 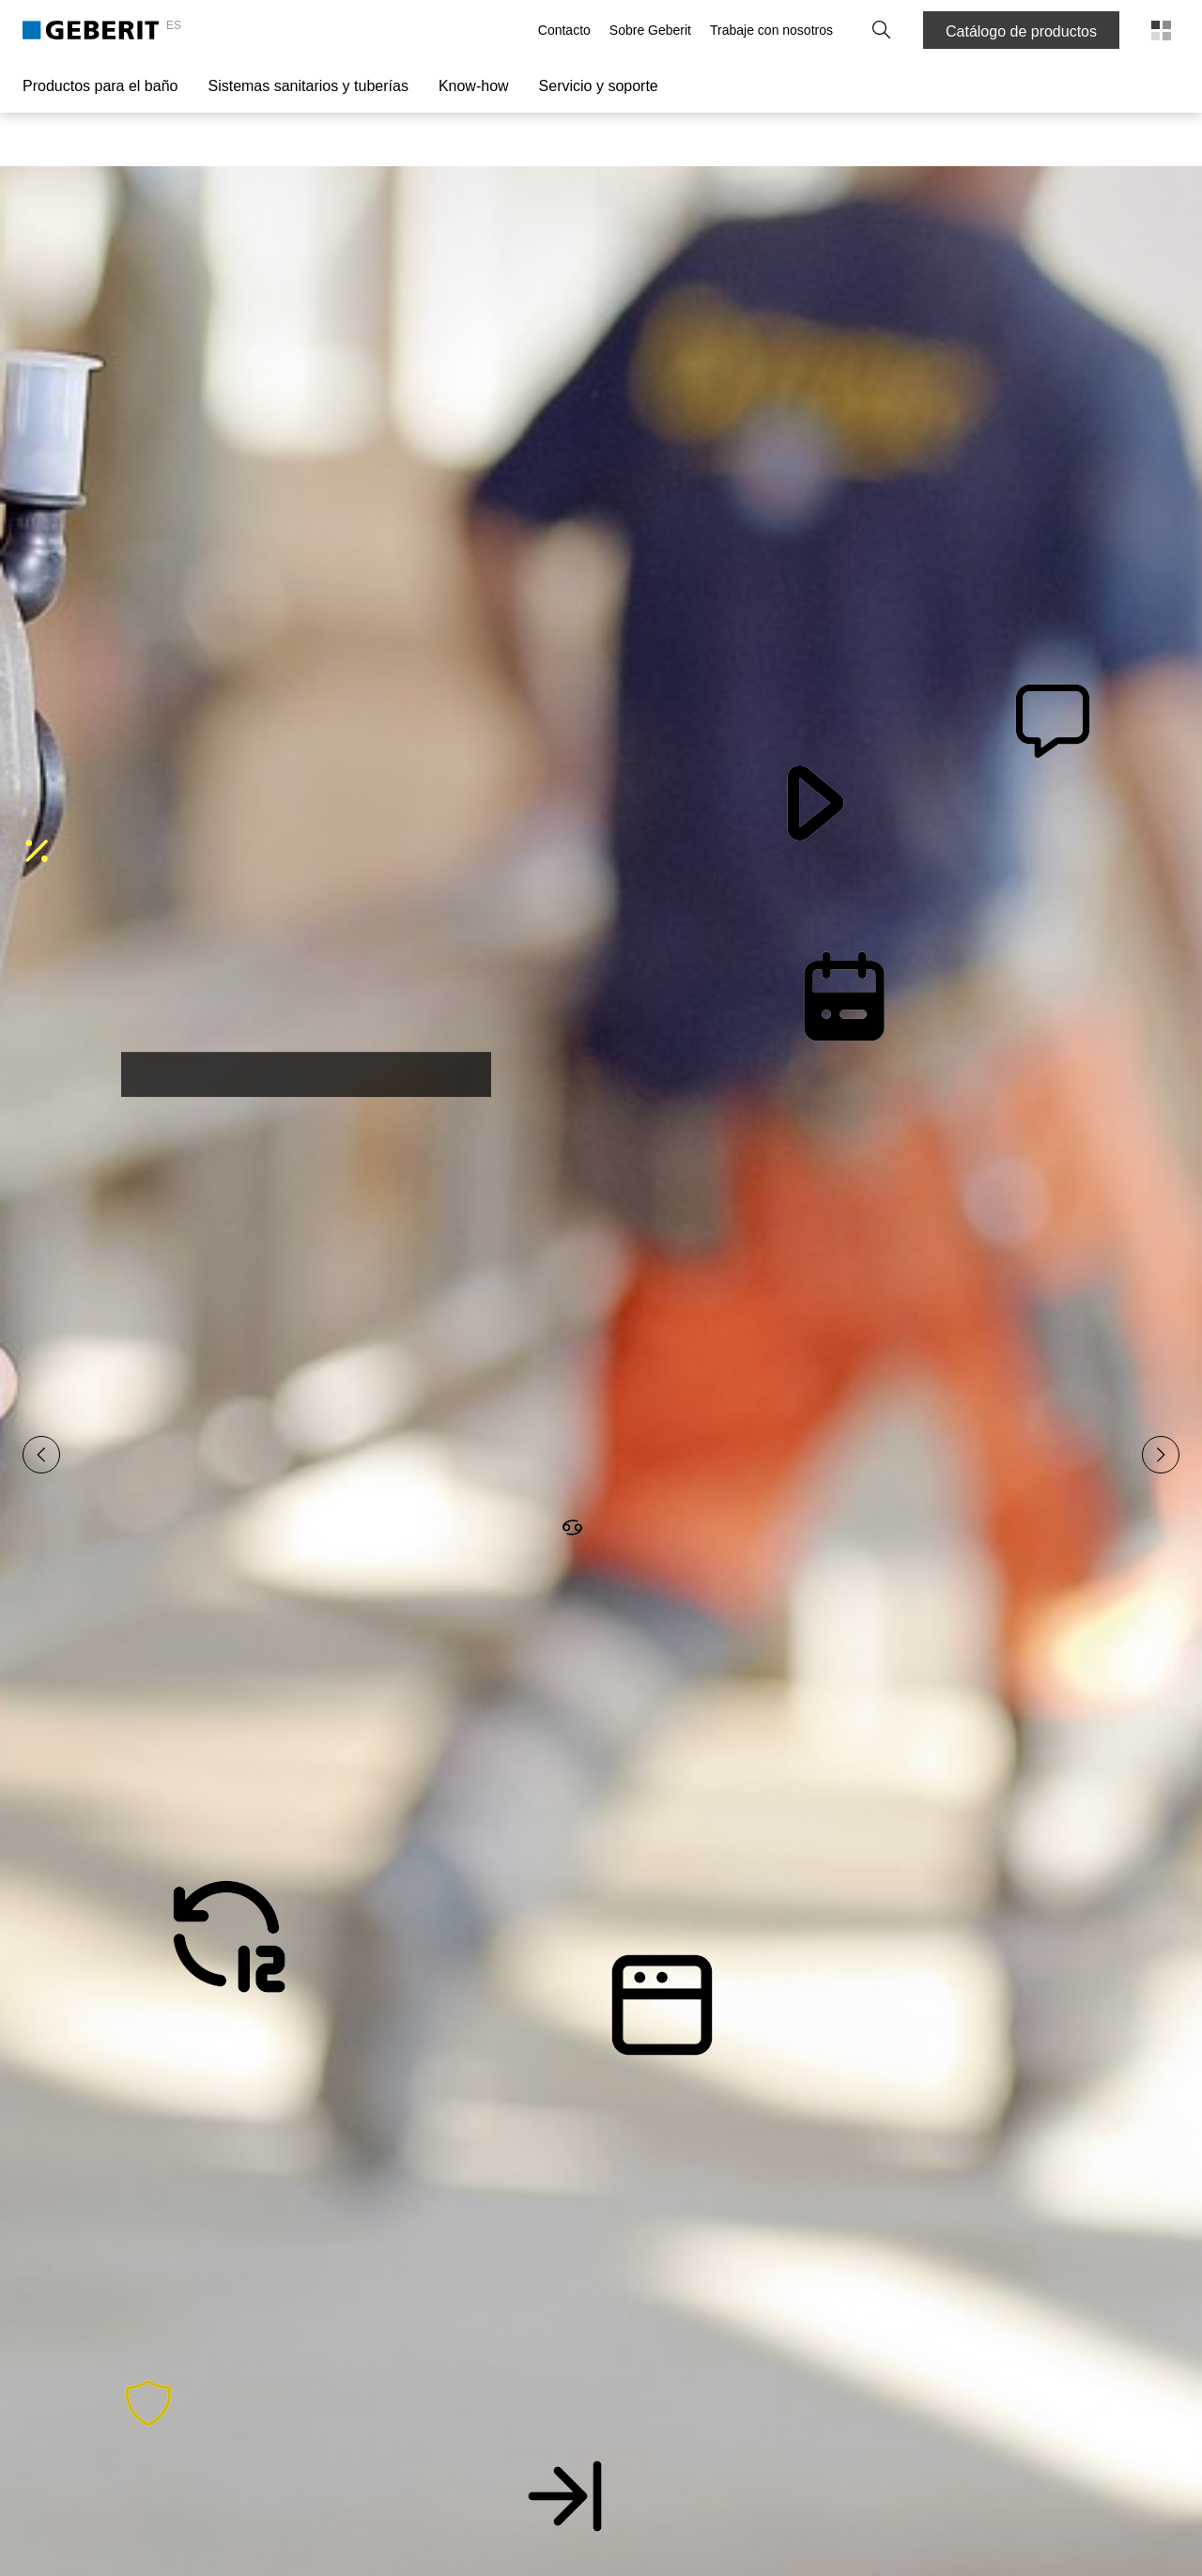 What do you see at coordinates (572, 1527) in the screenshot?
I see `indicates cancer zodiac sign` at bounding box center [572, 1527].